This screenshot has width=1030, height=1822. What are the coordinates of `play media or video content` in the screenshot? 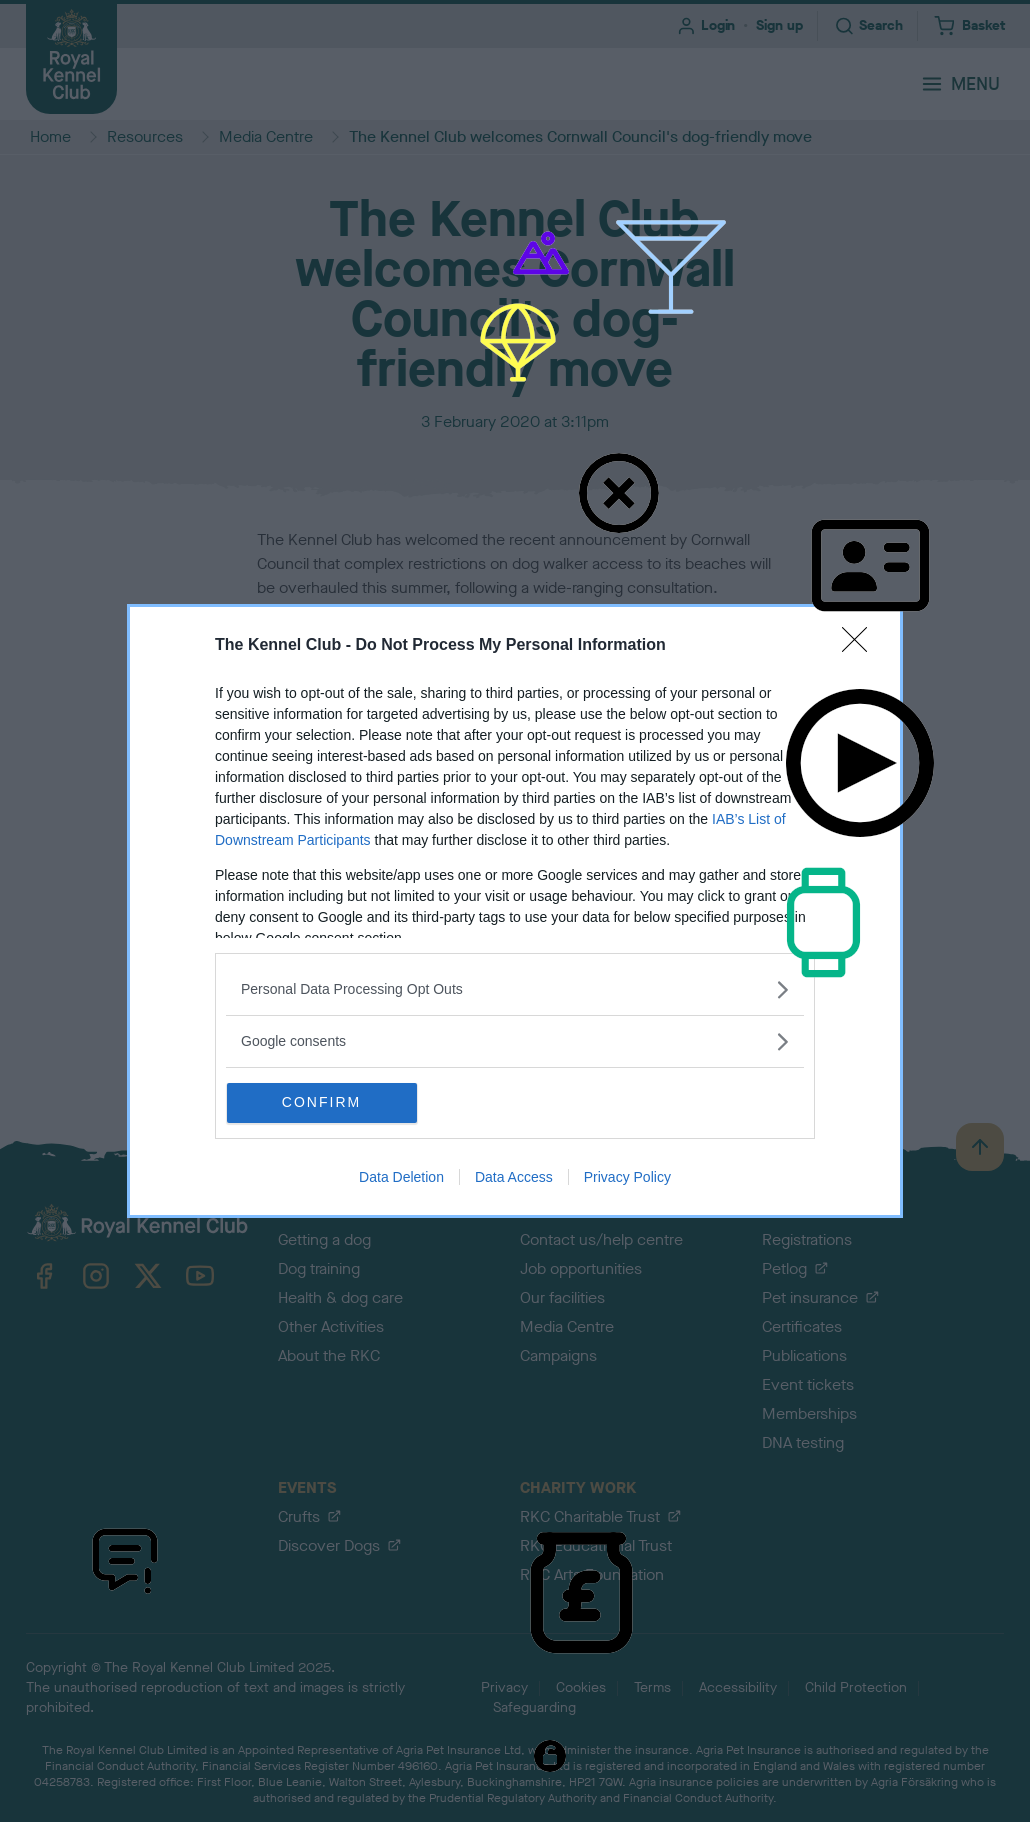 It's located at (860, 763).